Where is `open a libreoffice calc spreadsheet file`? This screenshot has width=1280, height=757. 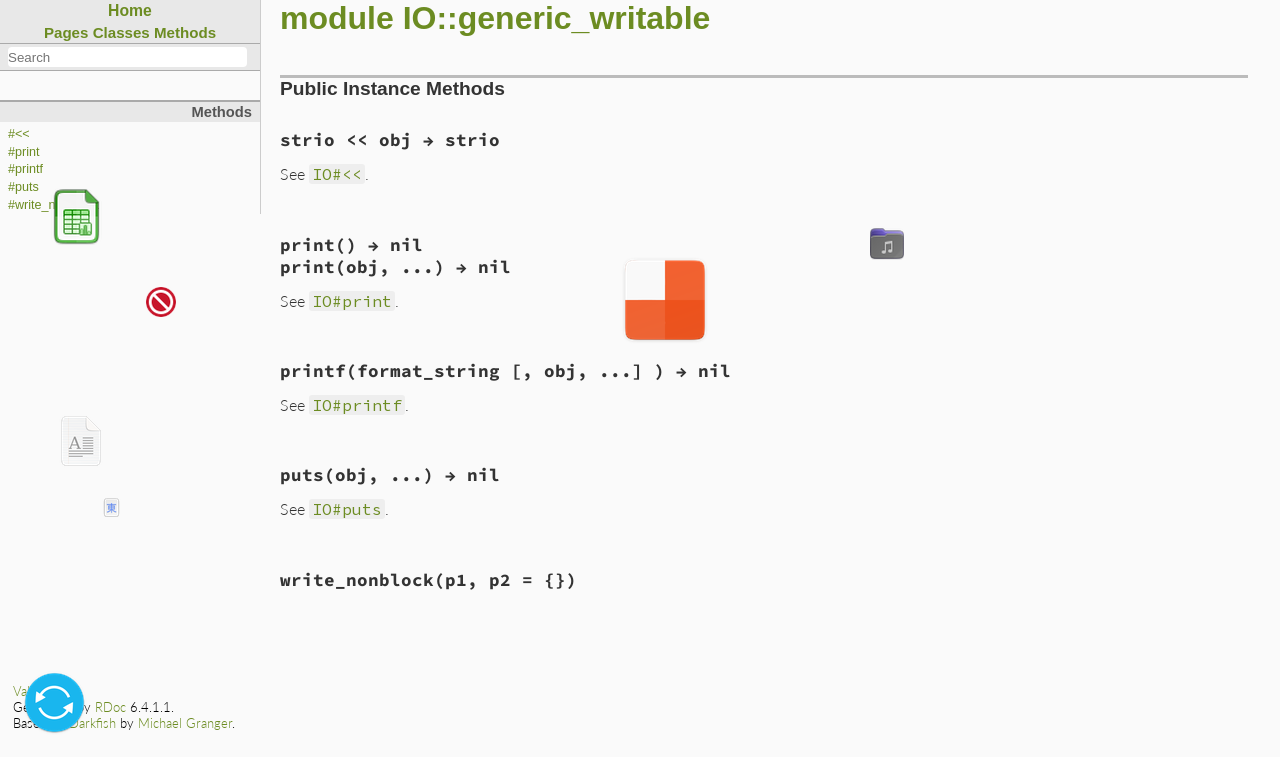 open a libreoffice calc spreadsheet file is located at coordinates (76, 216).